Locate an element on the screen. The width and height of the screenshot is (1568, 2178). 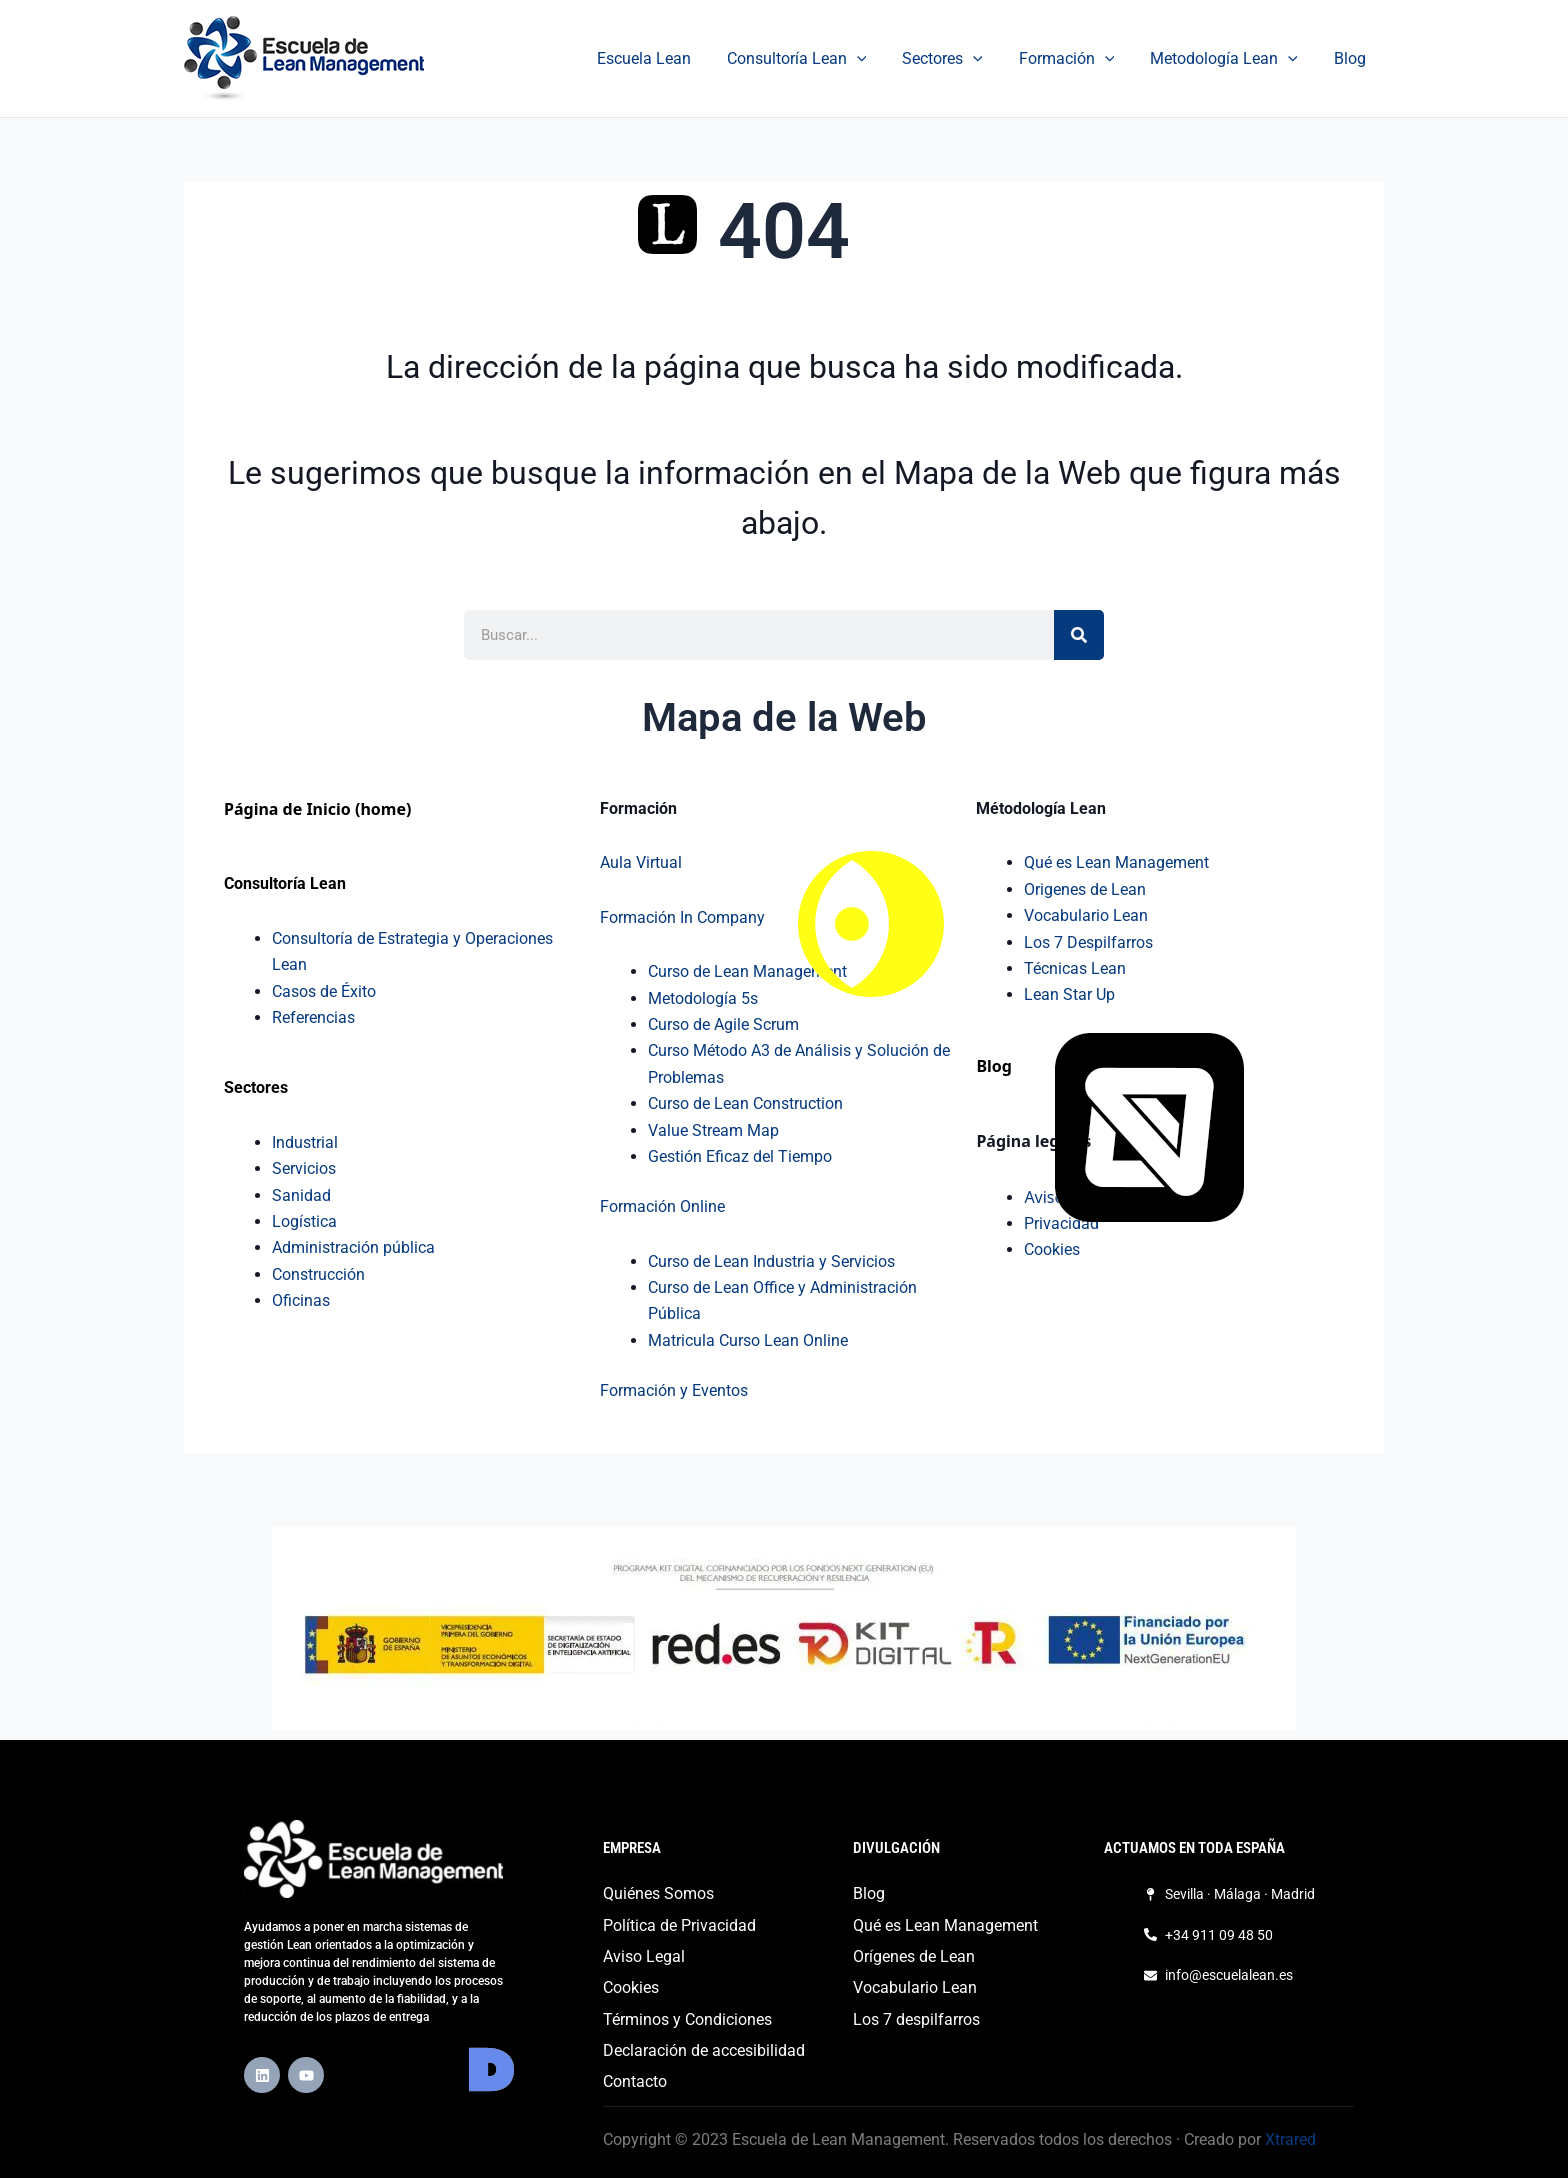
open LibraryThing app is located at coordinates (667, 224).